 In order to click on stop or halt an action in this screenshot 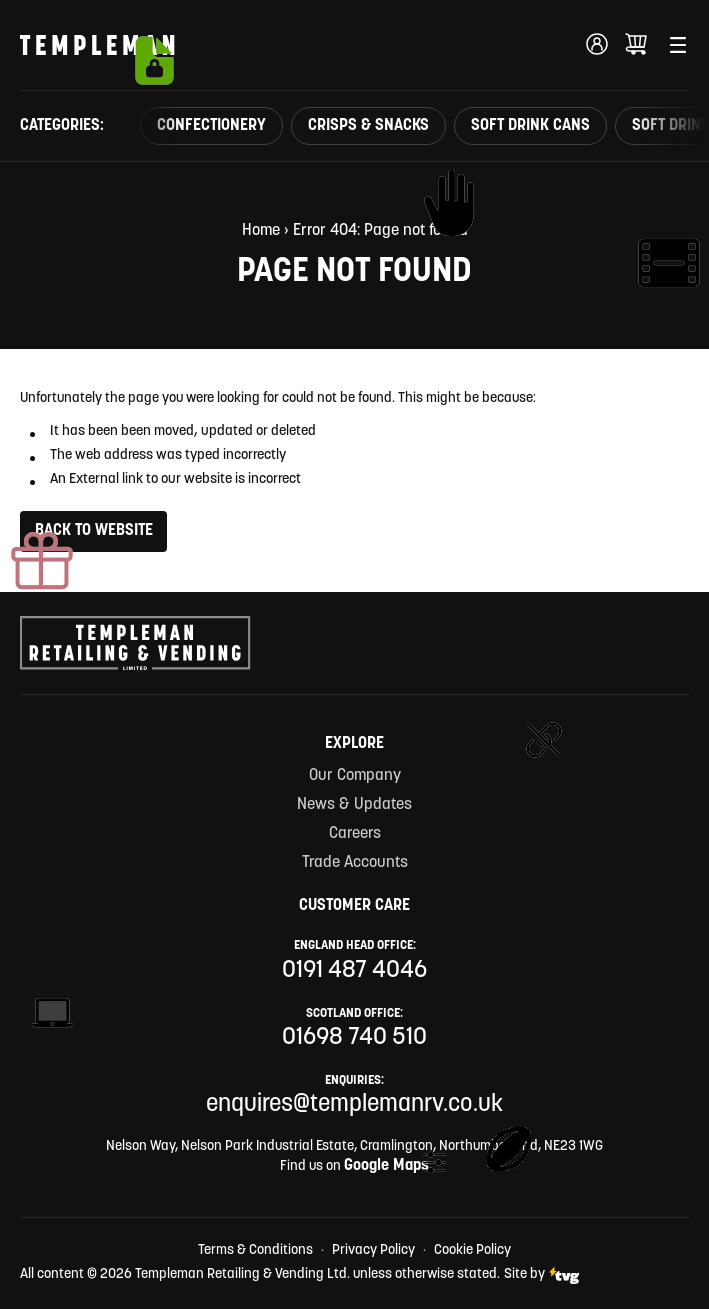, I will do `click(449, 203)`.